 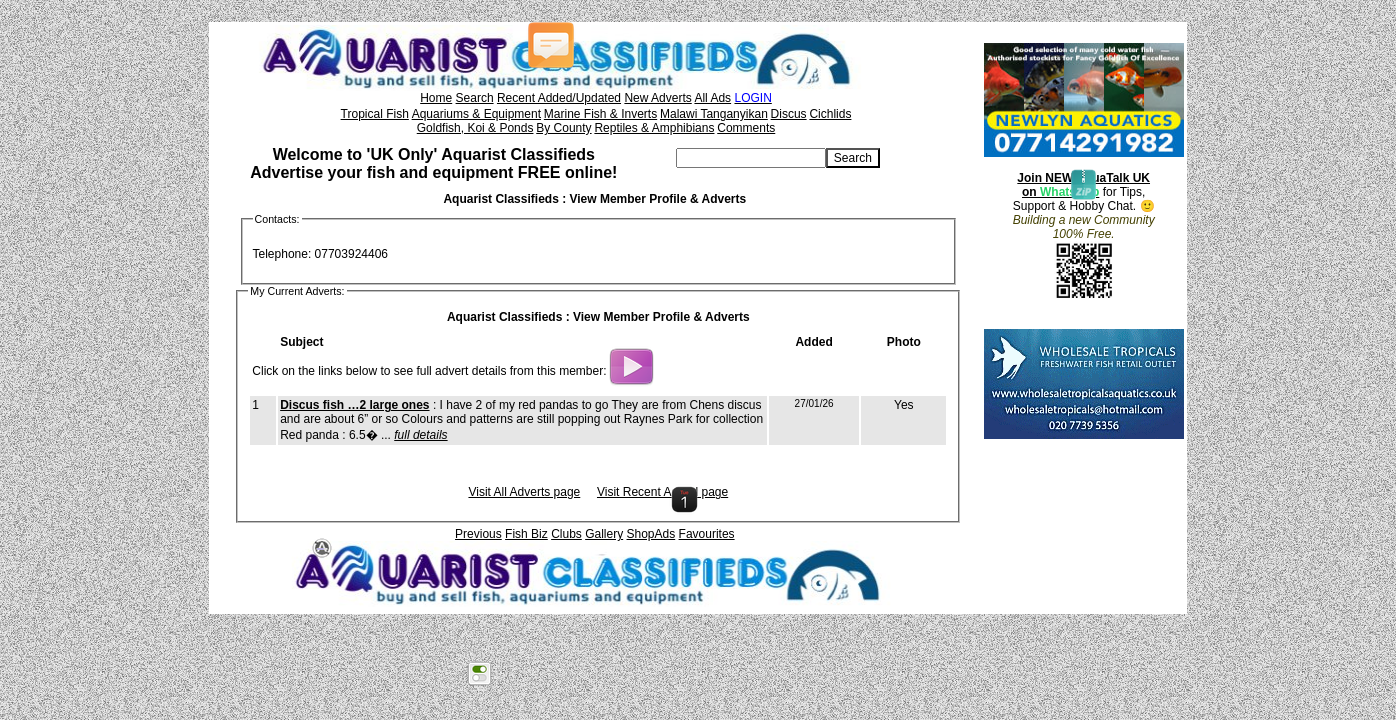 I want to click on compressed zip file, so click(x=1083, y=184).